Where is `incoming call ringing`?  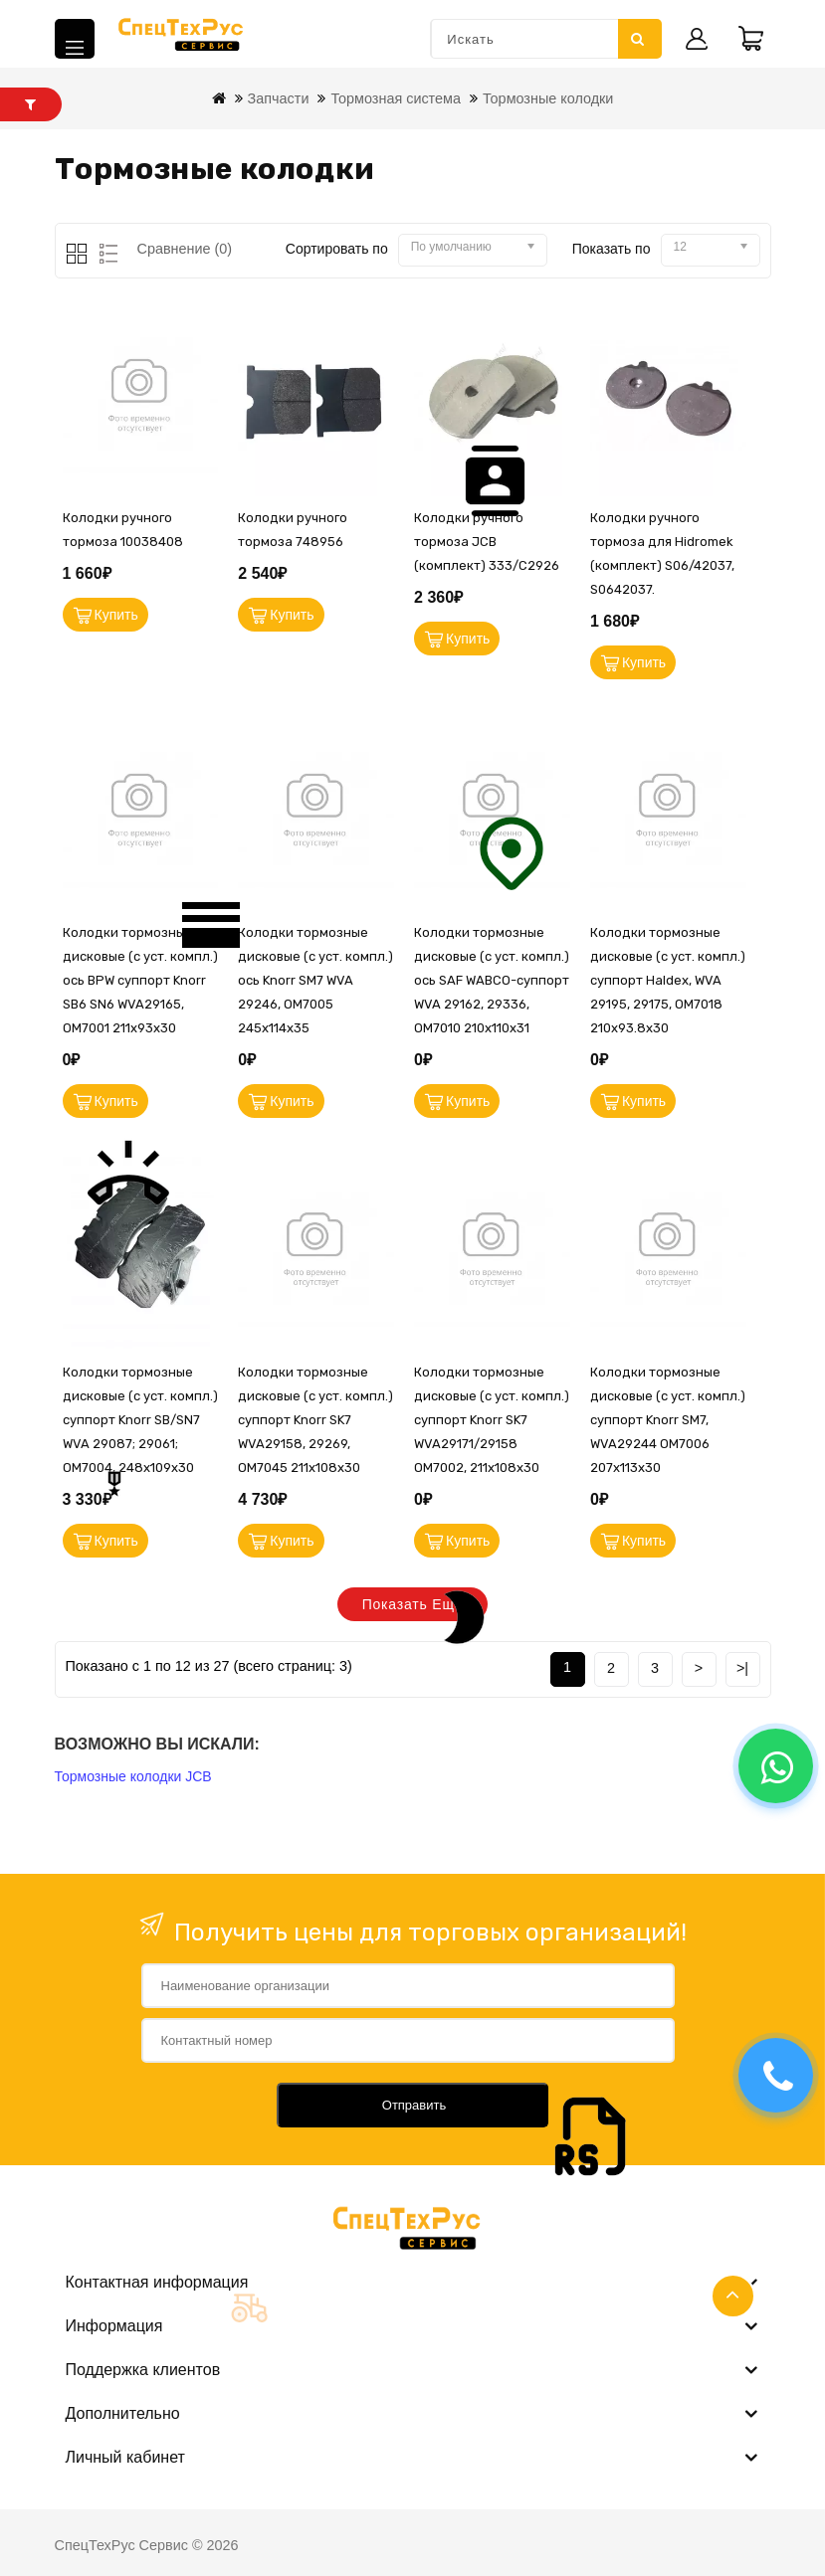 incoming call ringing is located at coordinates (128, 1175).